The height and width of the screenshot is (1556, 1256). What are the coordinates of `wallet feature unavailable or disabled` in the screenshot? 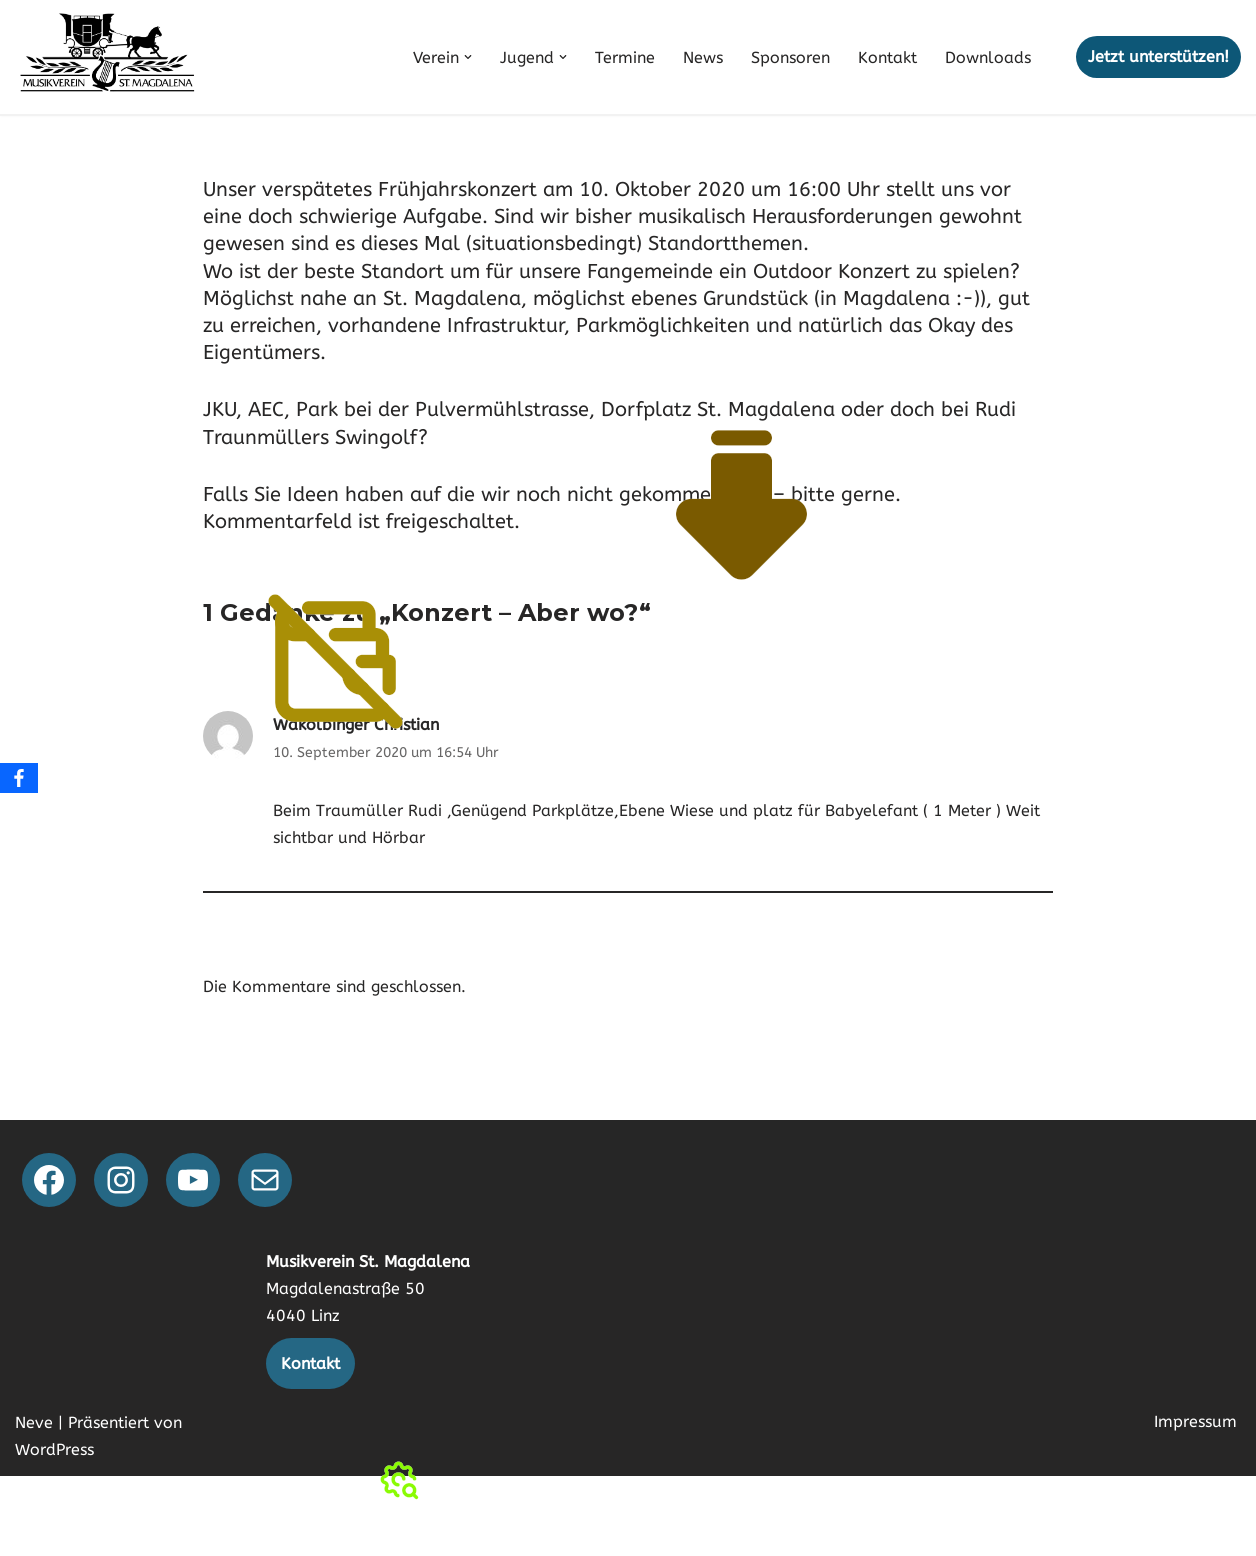 It's located at (335, 661).